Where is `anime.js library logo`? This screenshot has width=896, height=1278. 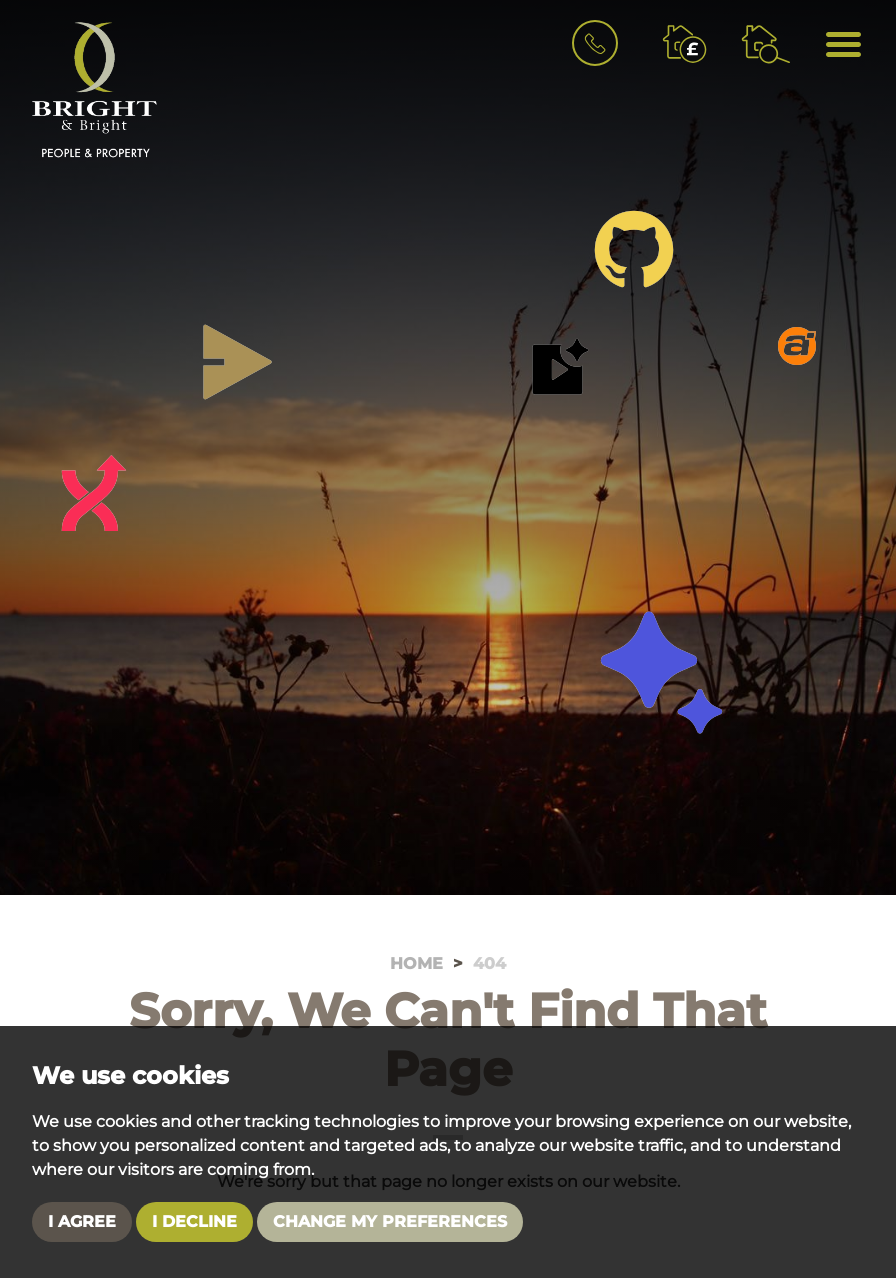 anime.js library logo is located at coordinates (797, 346).